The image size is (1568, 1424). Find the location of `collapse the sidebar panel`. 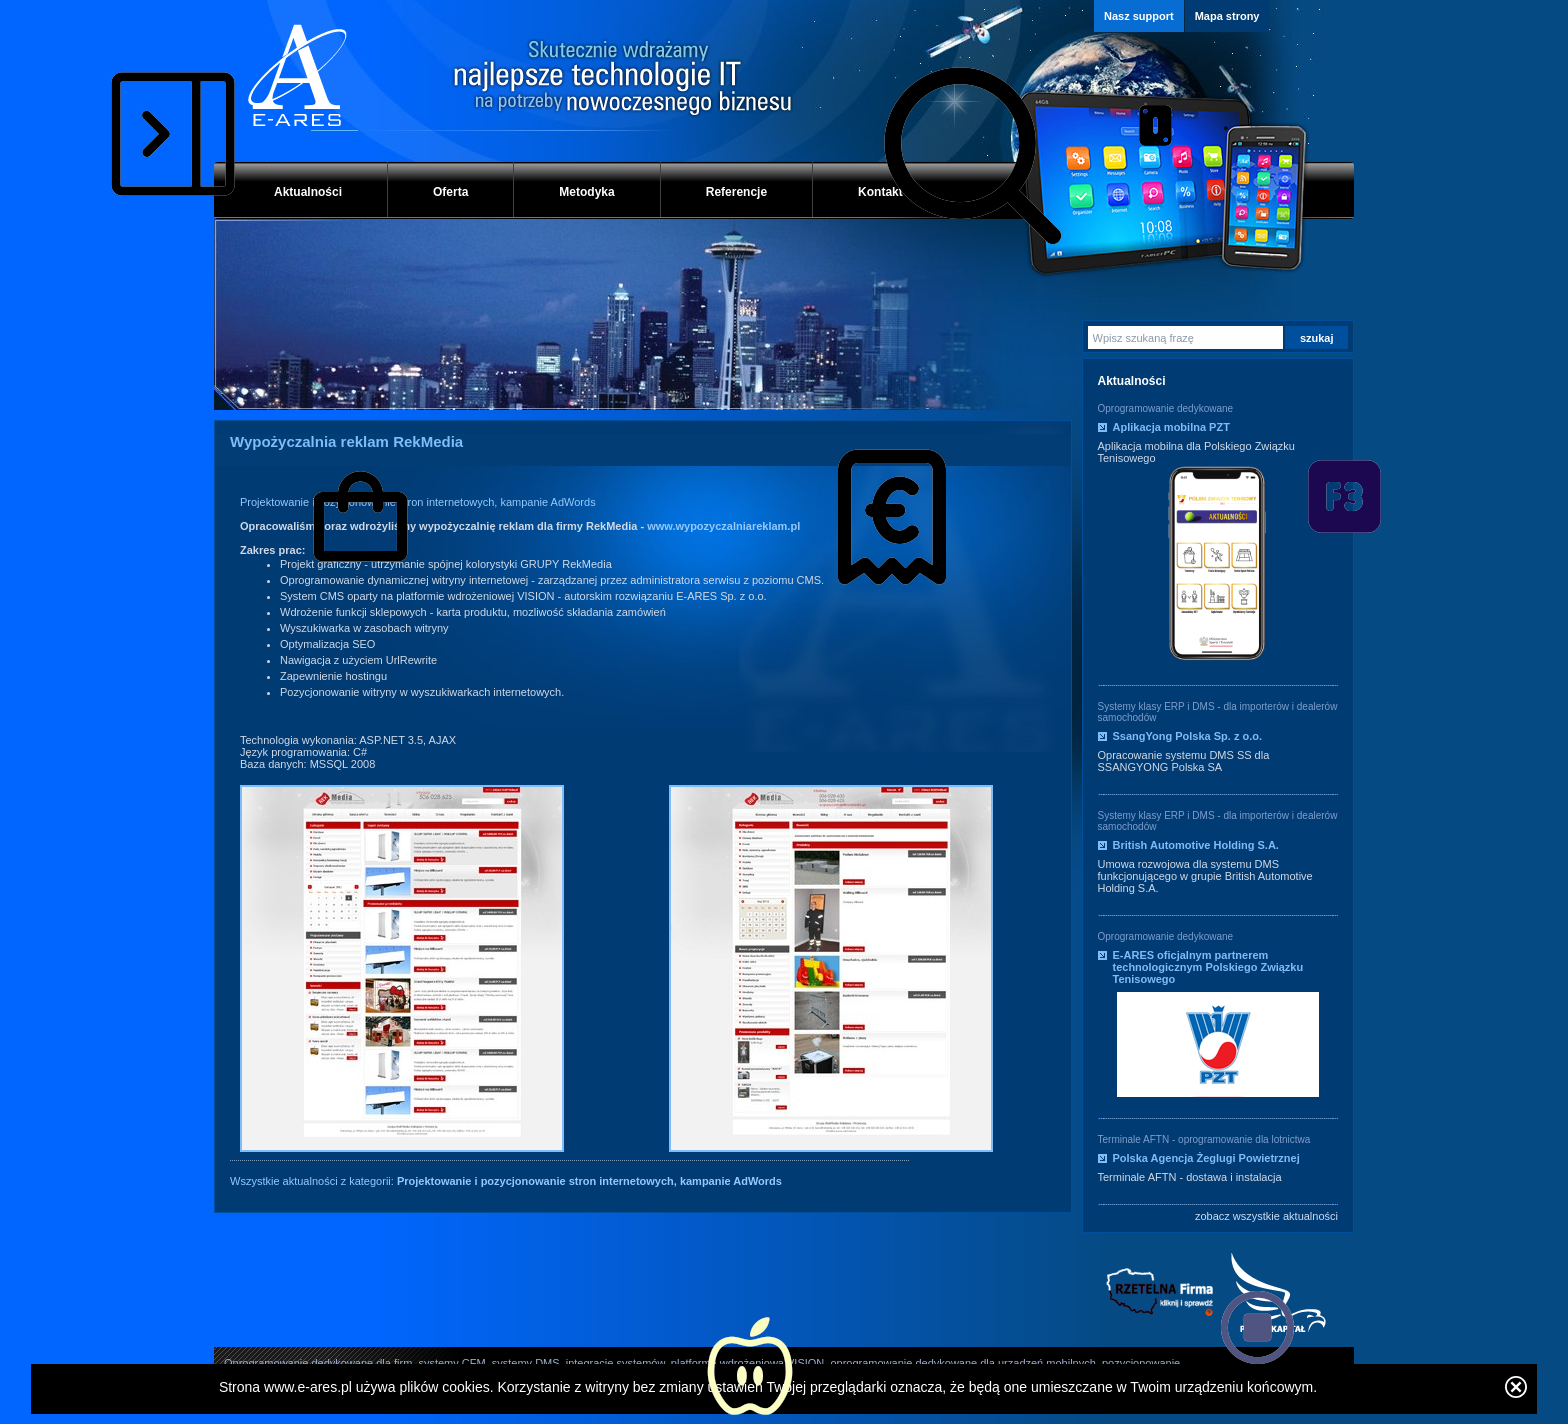

collapse the sidebar panel is located at coordinates (173, 134).